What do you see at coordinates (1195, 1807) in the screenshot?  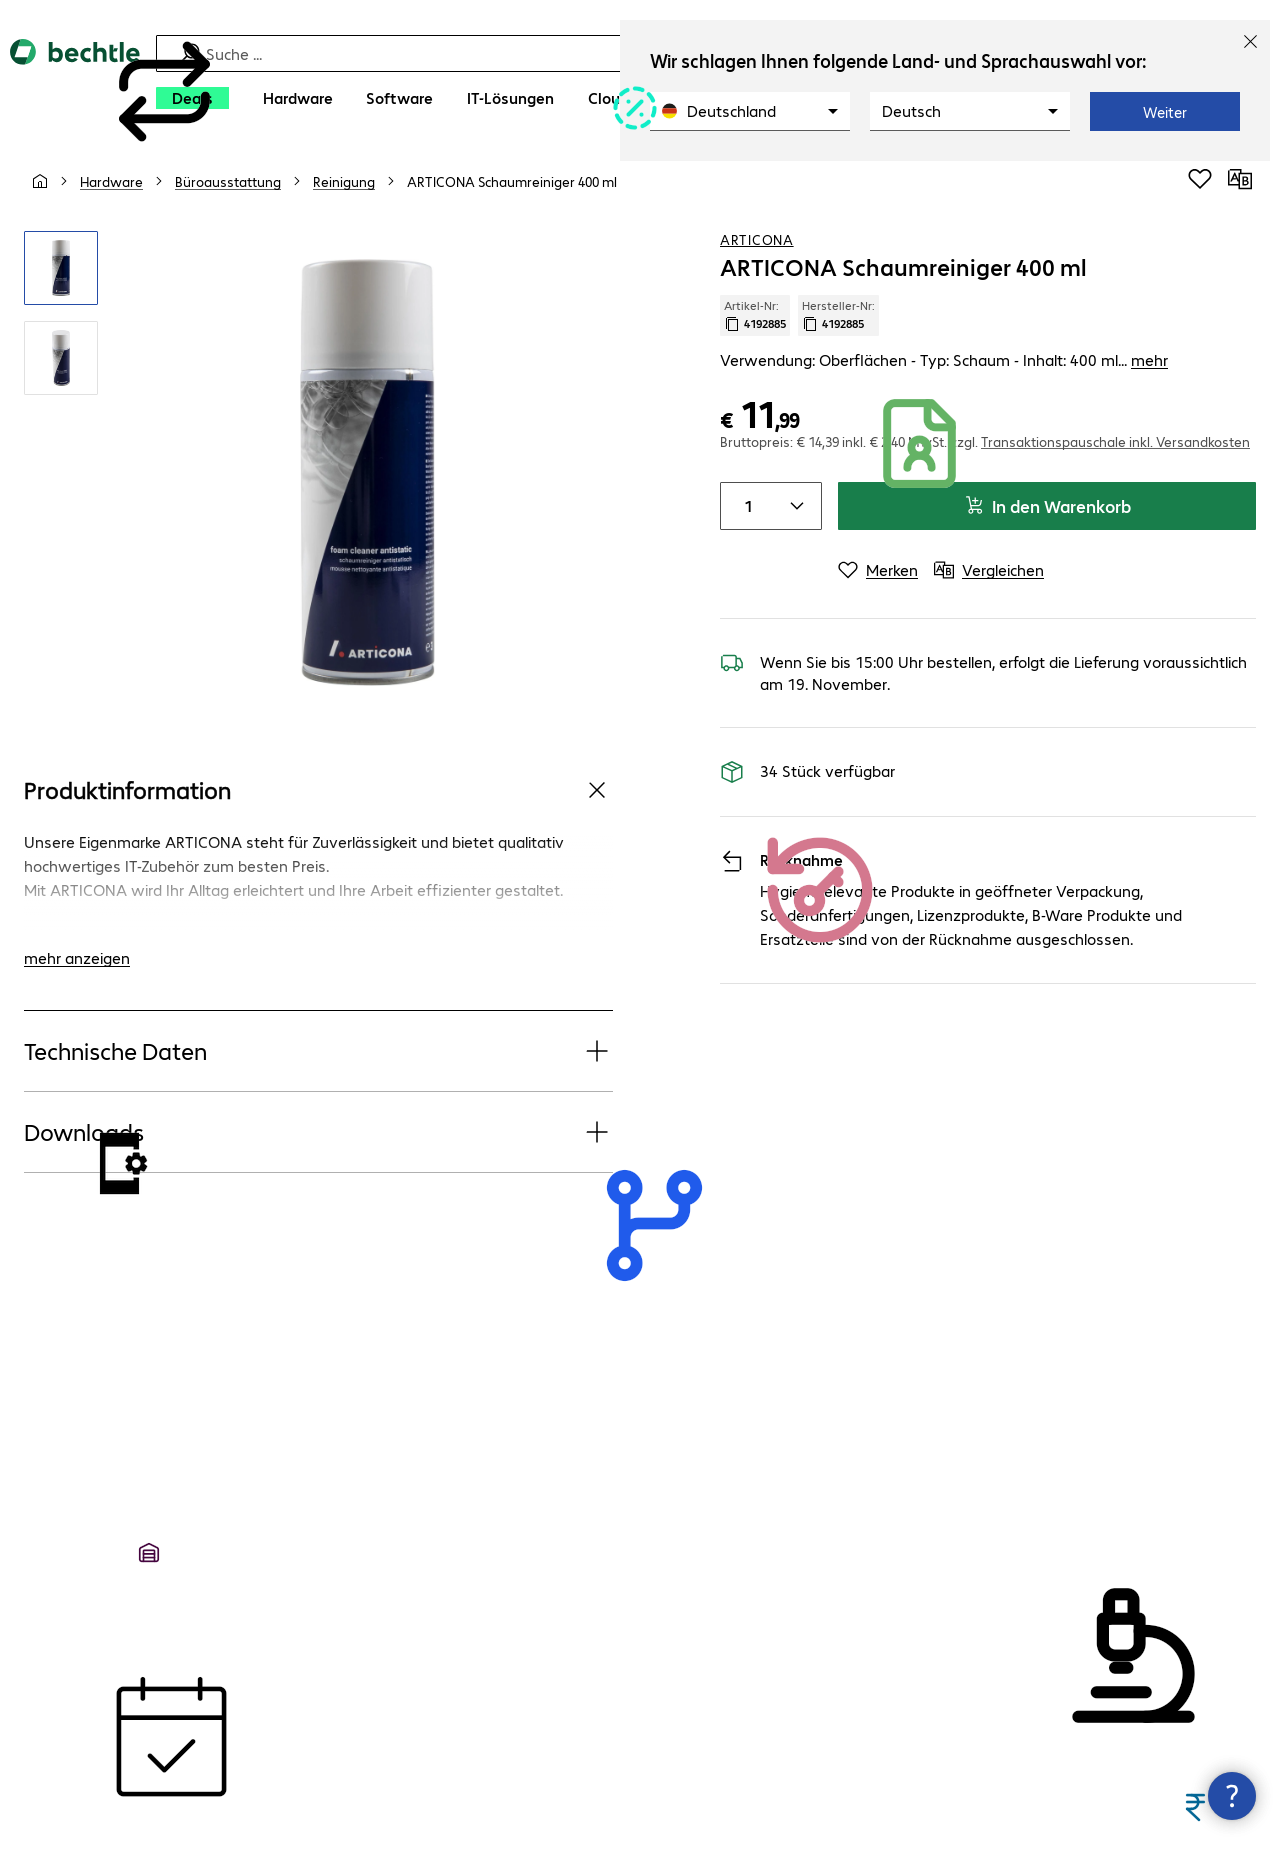 I see `view price or amount in indian rupees` at bounding box center [1195, 1807].